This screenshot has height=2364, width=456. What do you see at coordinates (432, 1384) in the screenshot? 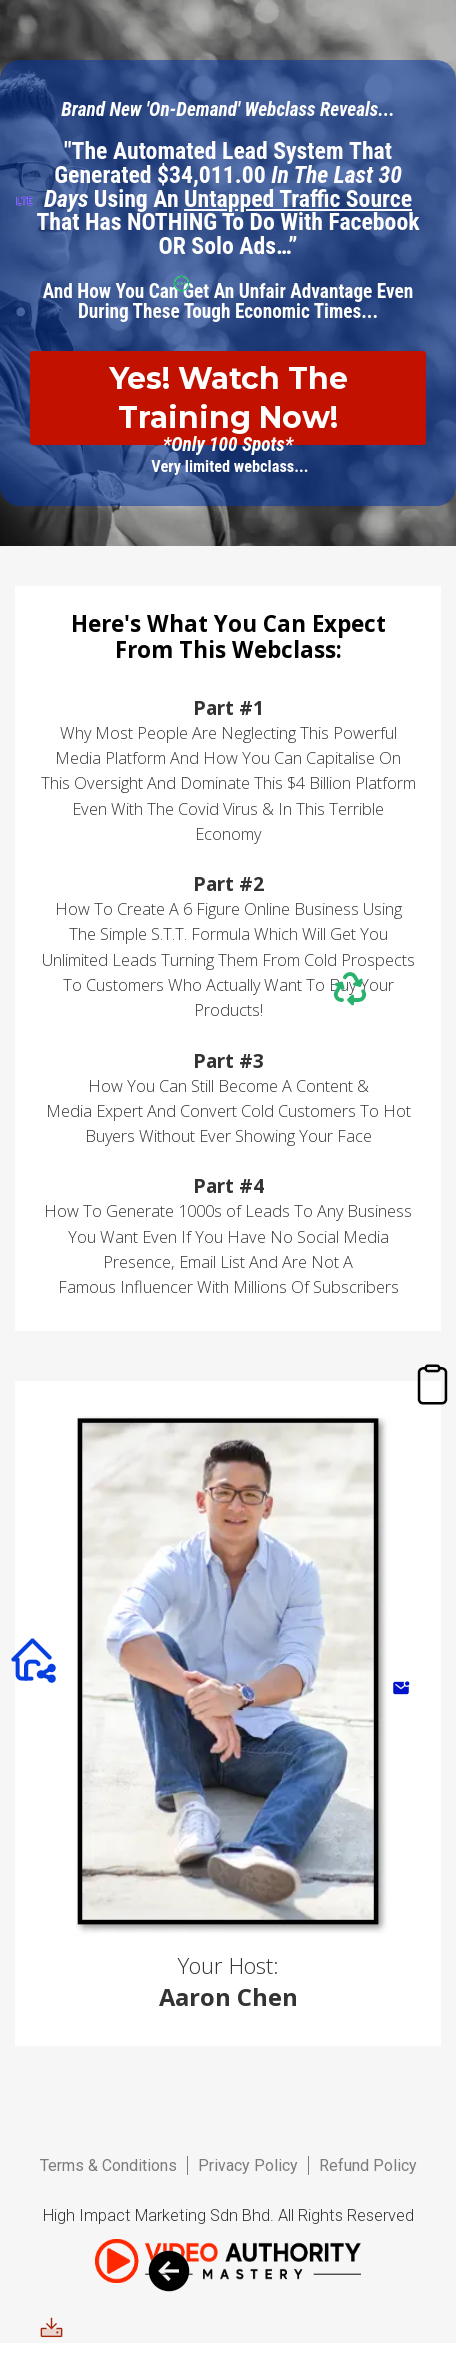
I see `access clipboard contents` at bounding box center [432, 1384].